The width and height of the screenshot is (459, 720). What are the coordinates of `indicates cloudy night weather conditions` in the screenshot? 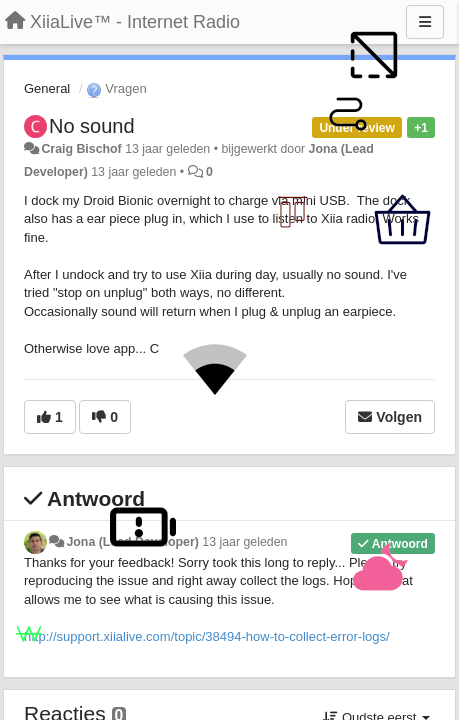 It's located at (380, 566).